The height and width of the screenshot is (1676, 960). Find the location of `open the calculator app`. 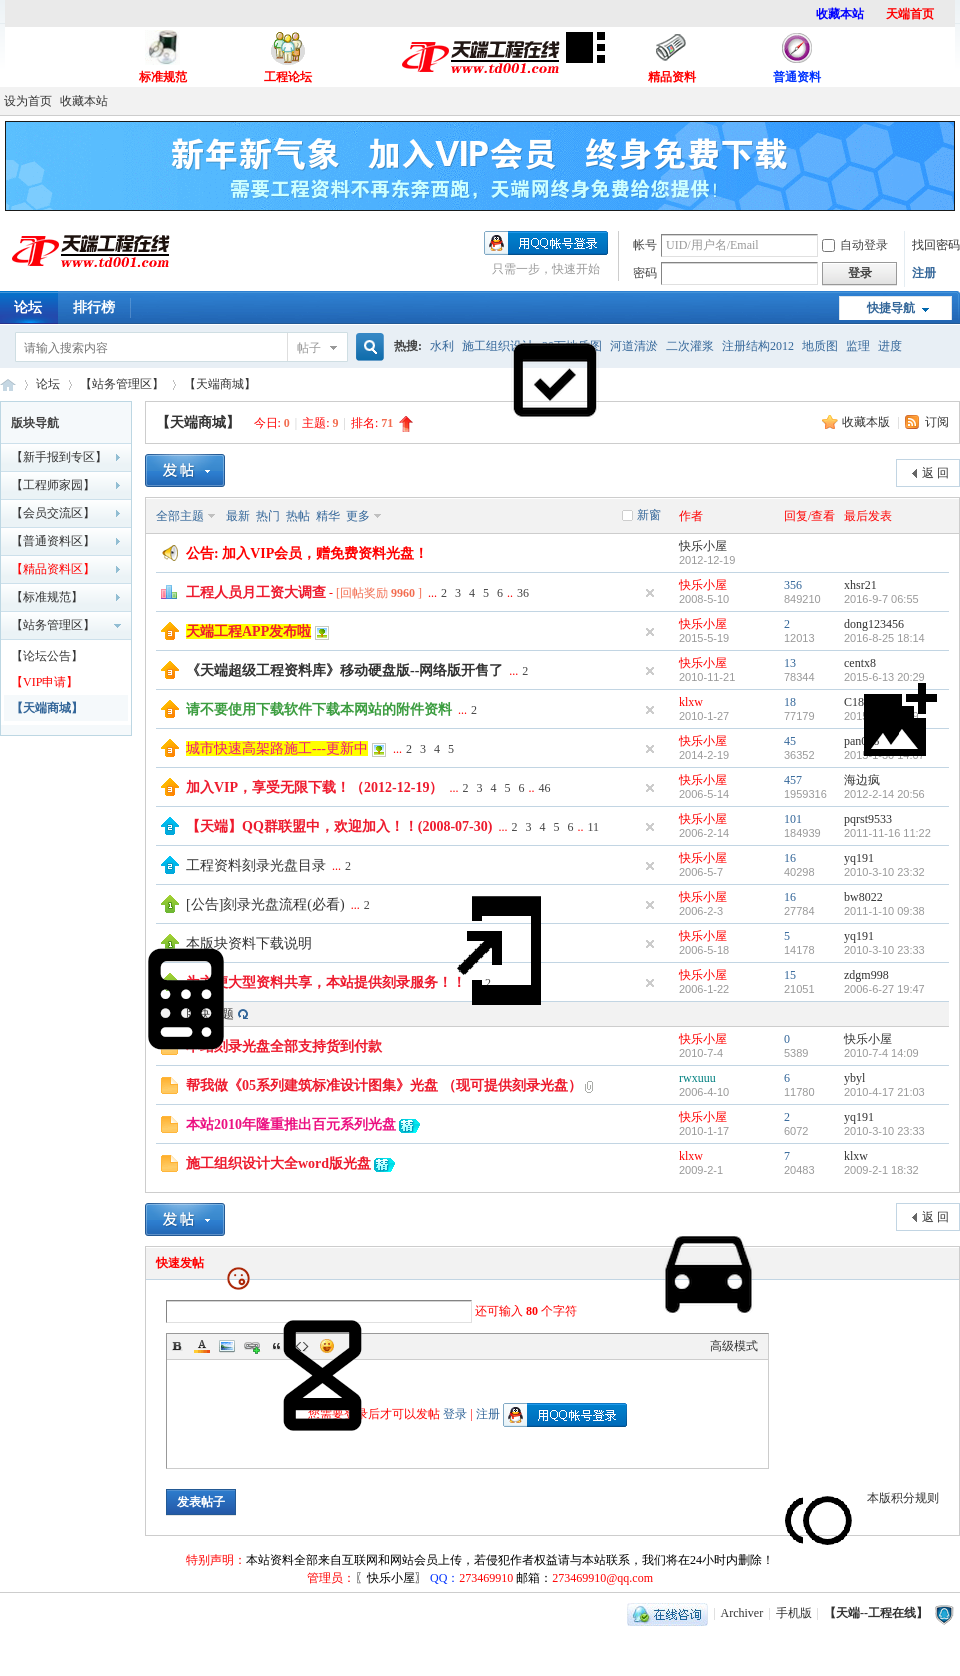

open the calculator app is located at coordinates (186, 999).